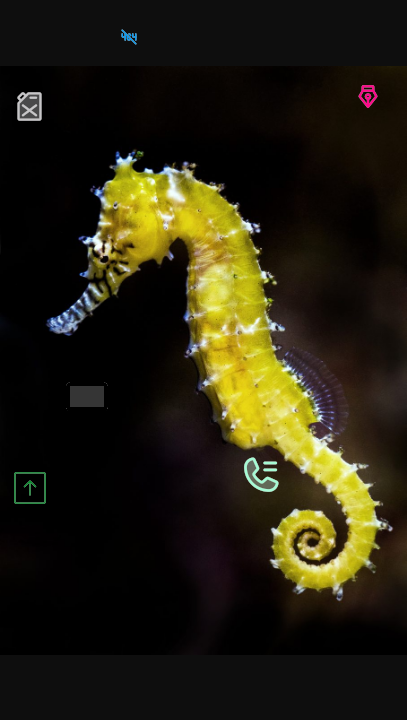  What do you see at coordinates (368, 96) in the screenshot?
I see `access drawing or illustration tools` at bounding box center [368, 96].